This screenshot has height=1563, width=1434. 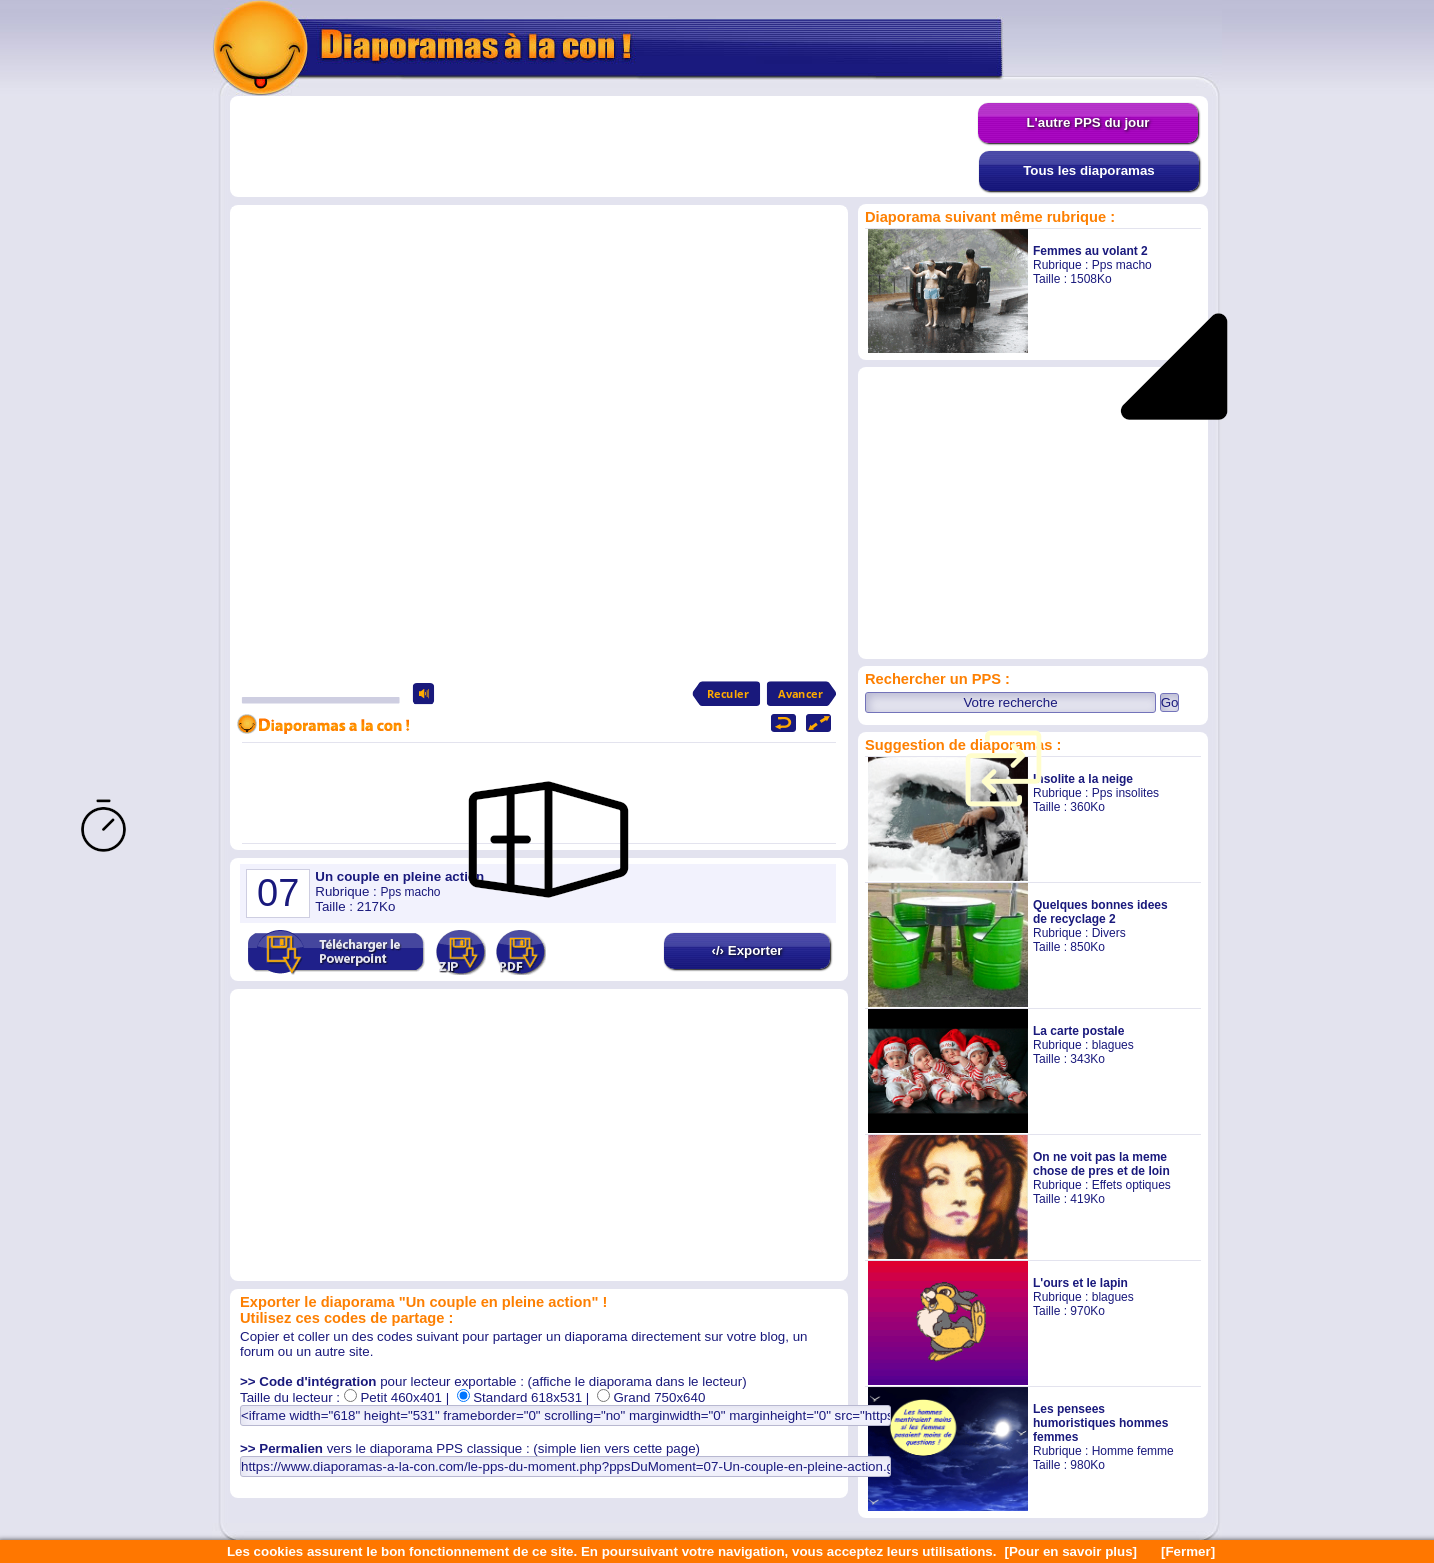 What do you see at coordinates (1183, 371) in the screenshot?
I see `indicates full cellular signal strength` at bounding box center [1183, 371].